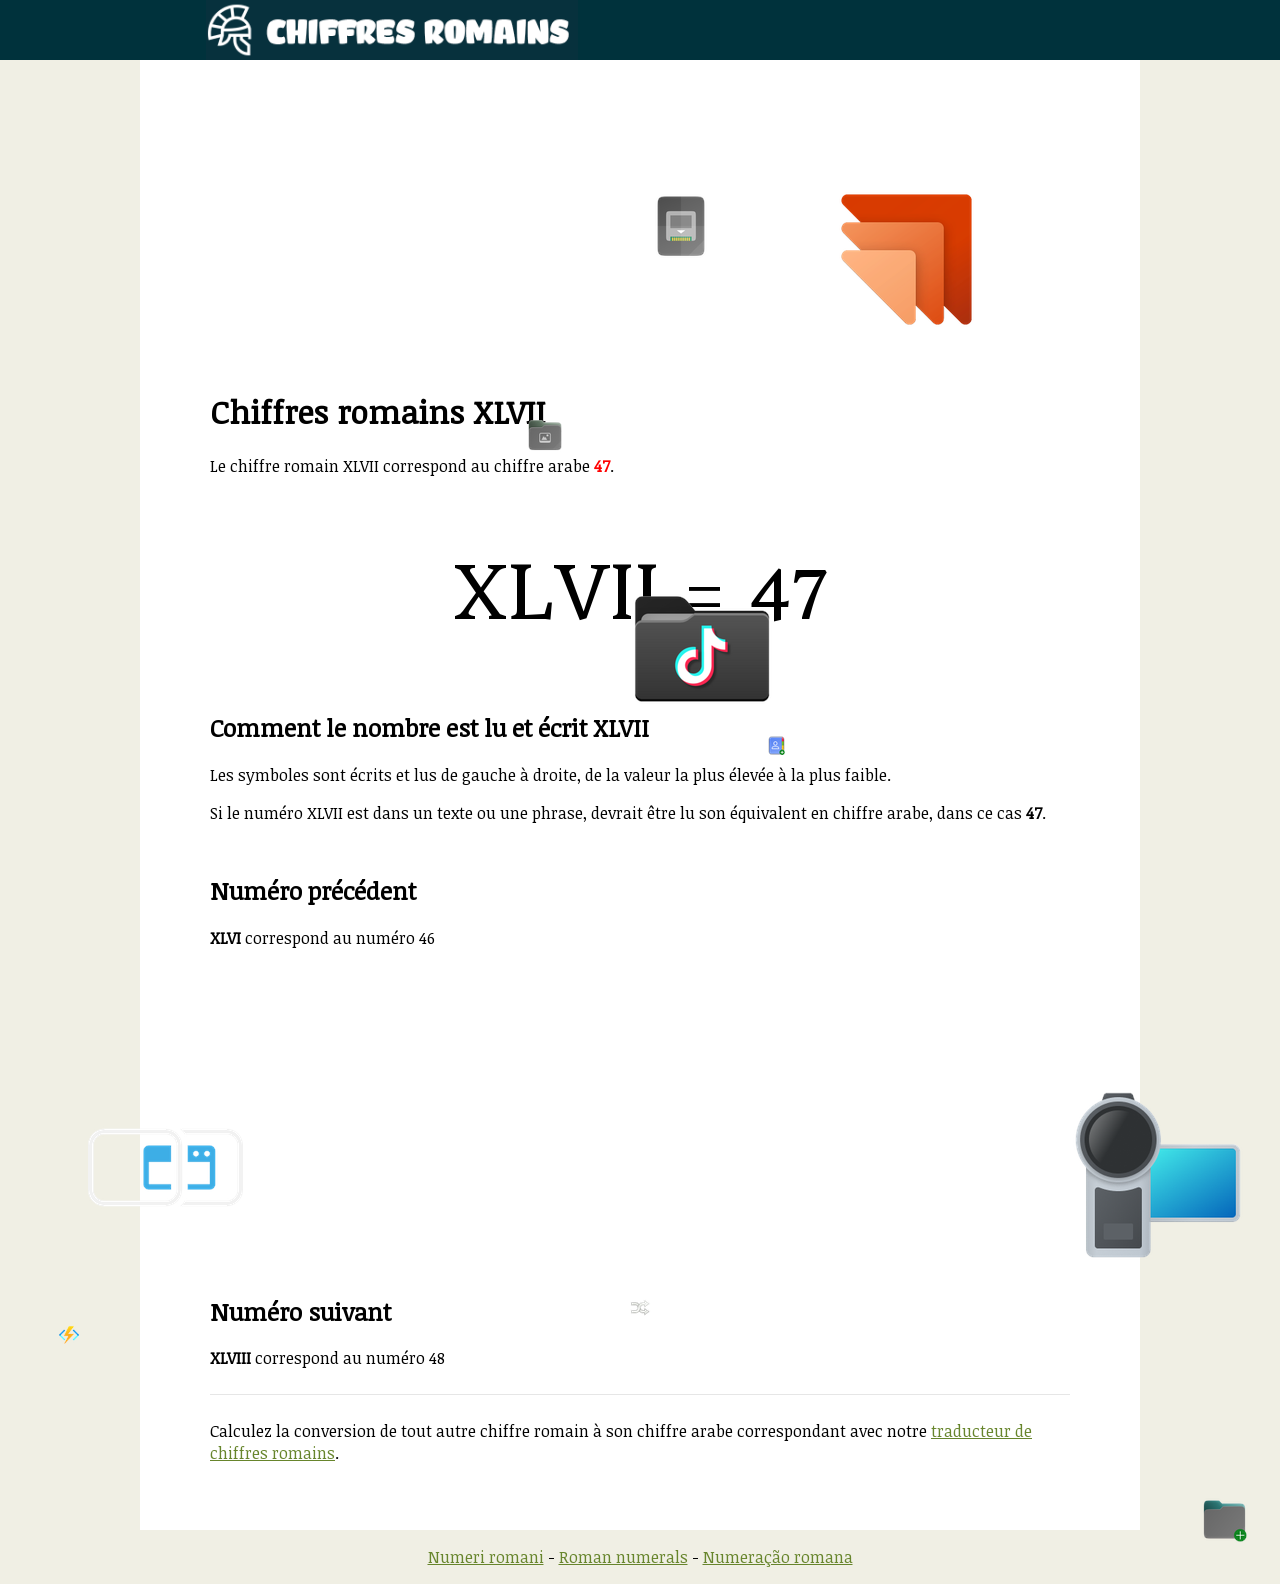 The height and width of the screenshot is (1584, 1280). Describe the element at coordinates (545, 435) in the screenshot. I see `open your pictures folder` at that location.